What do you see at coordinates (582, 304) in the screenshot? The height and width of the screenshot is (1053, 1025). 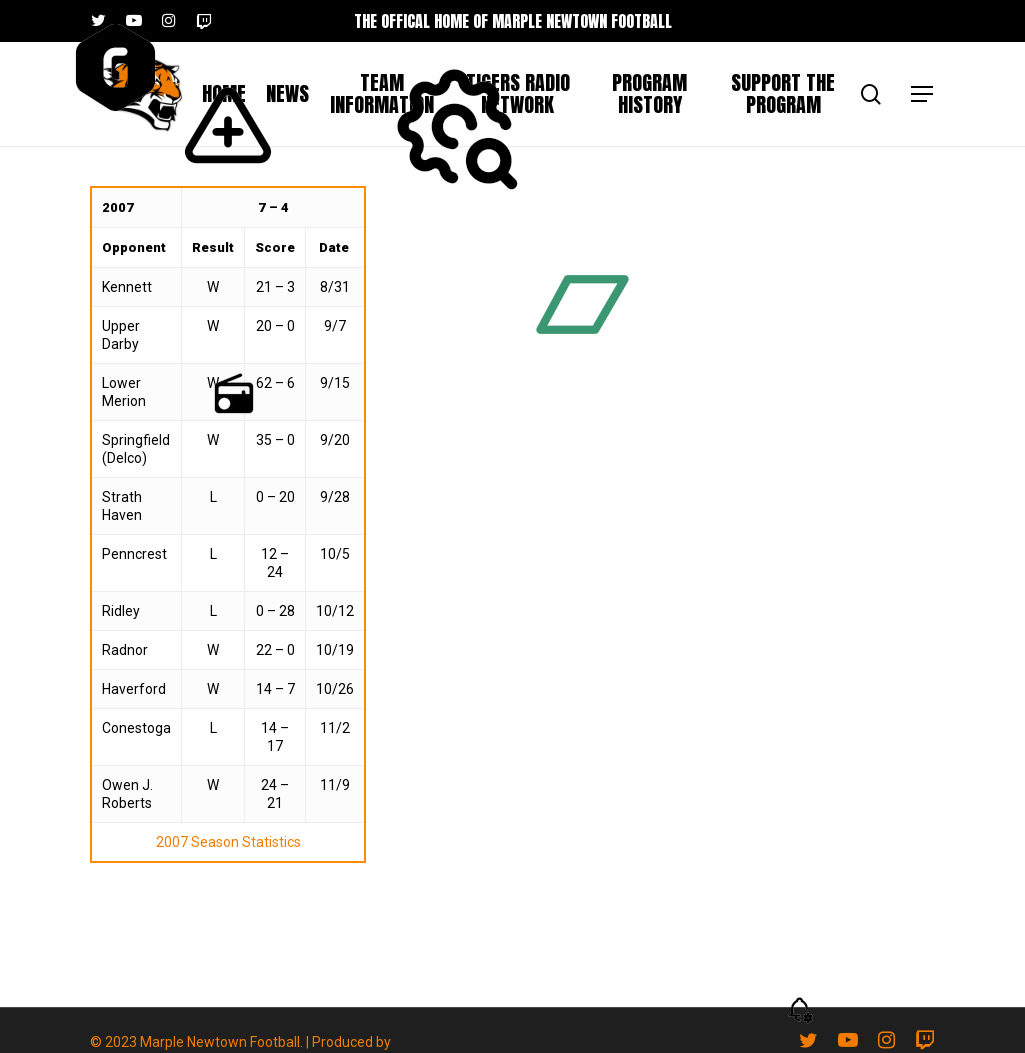 I see `visit bandcamp profile or page` at bounding box center [582, 304].